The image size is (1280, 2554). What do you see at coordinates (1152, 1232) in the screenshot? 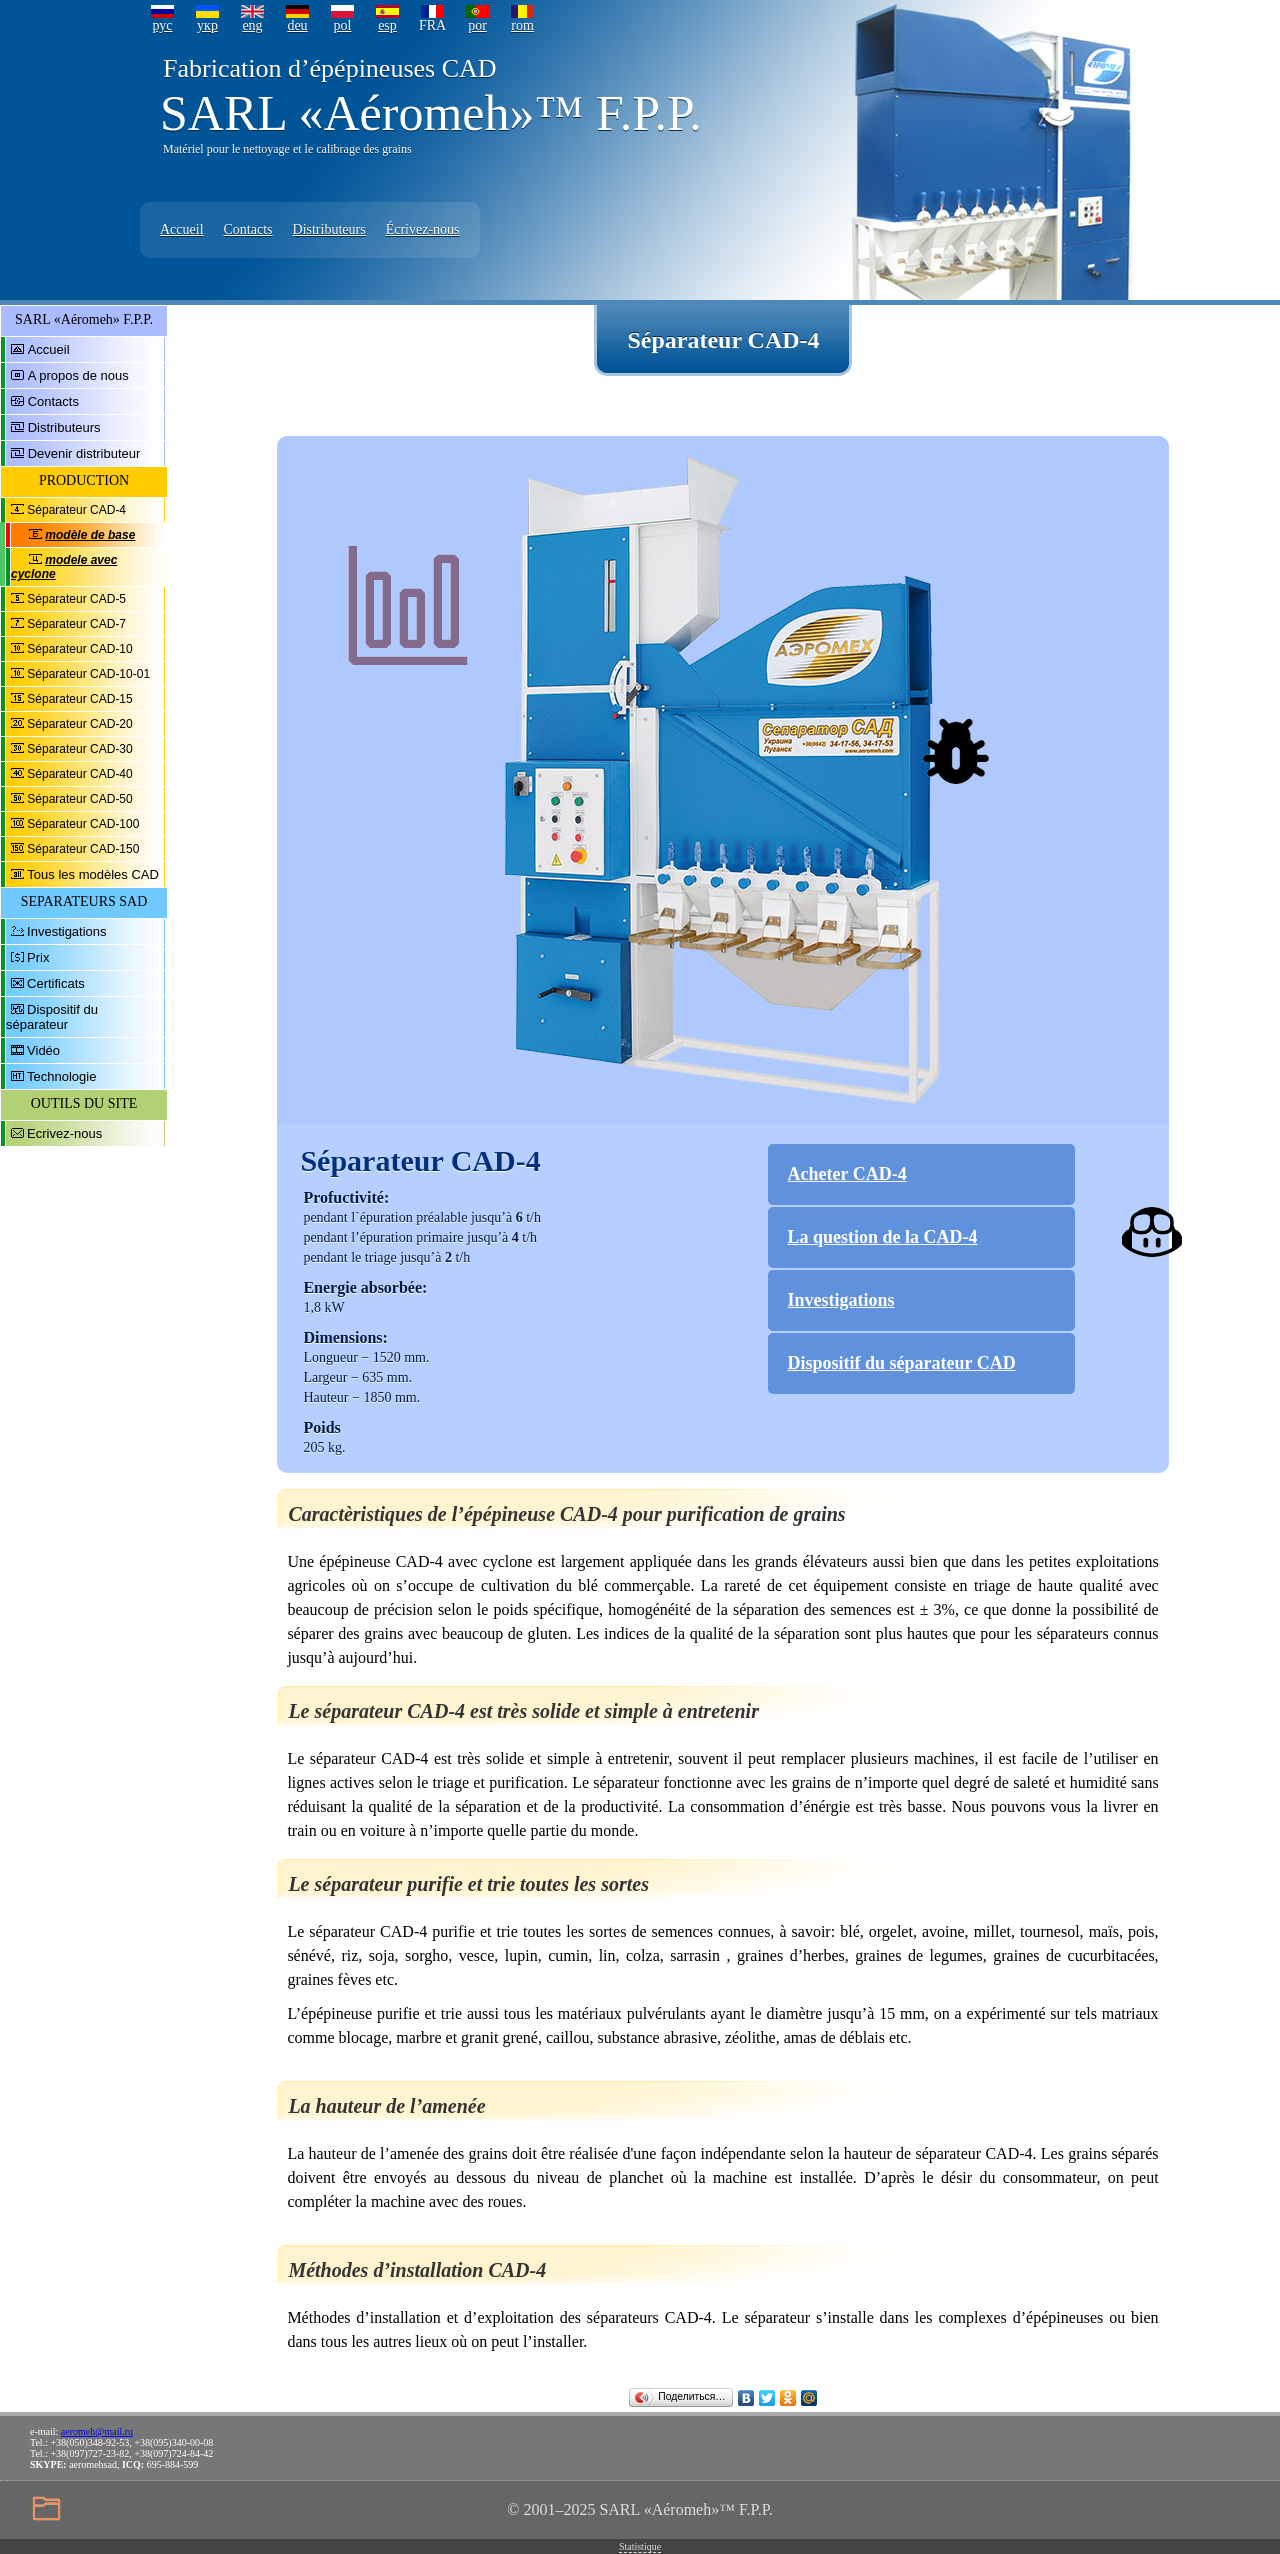
I see `access GitHub Copilot AI assistant` at bounding box center [1152, 1232].